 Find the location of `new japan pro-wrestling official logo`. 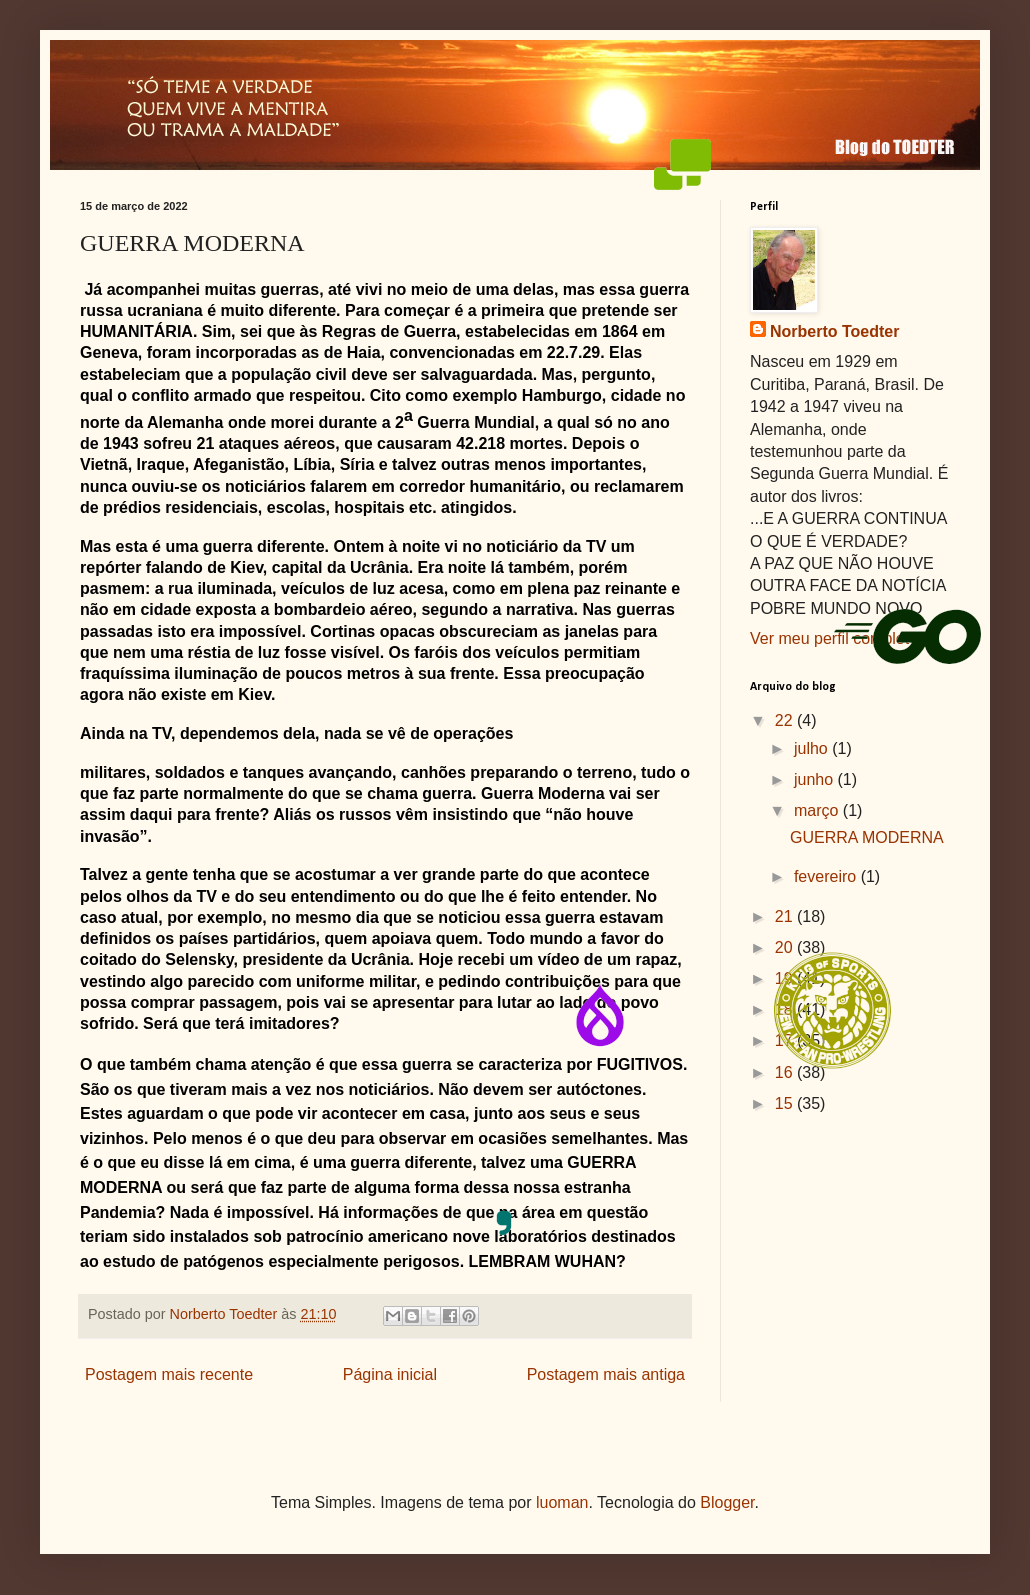

new japan pro-wrestling official logo is located at coordinates (832, 1010).